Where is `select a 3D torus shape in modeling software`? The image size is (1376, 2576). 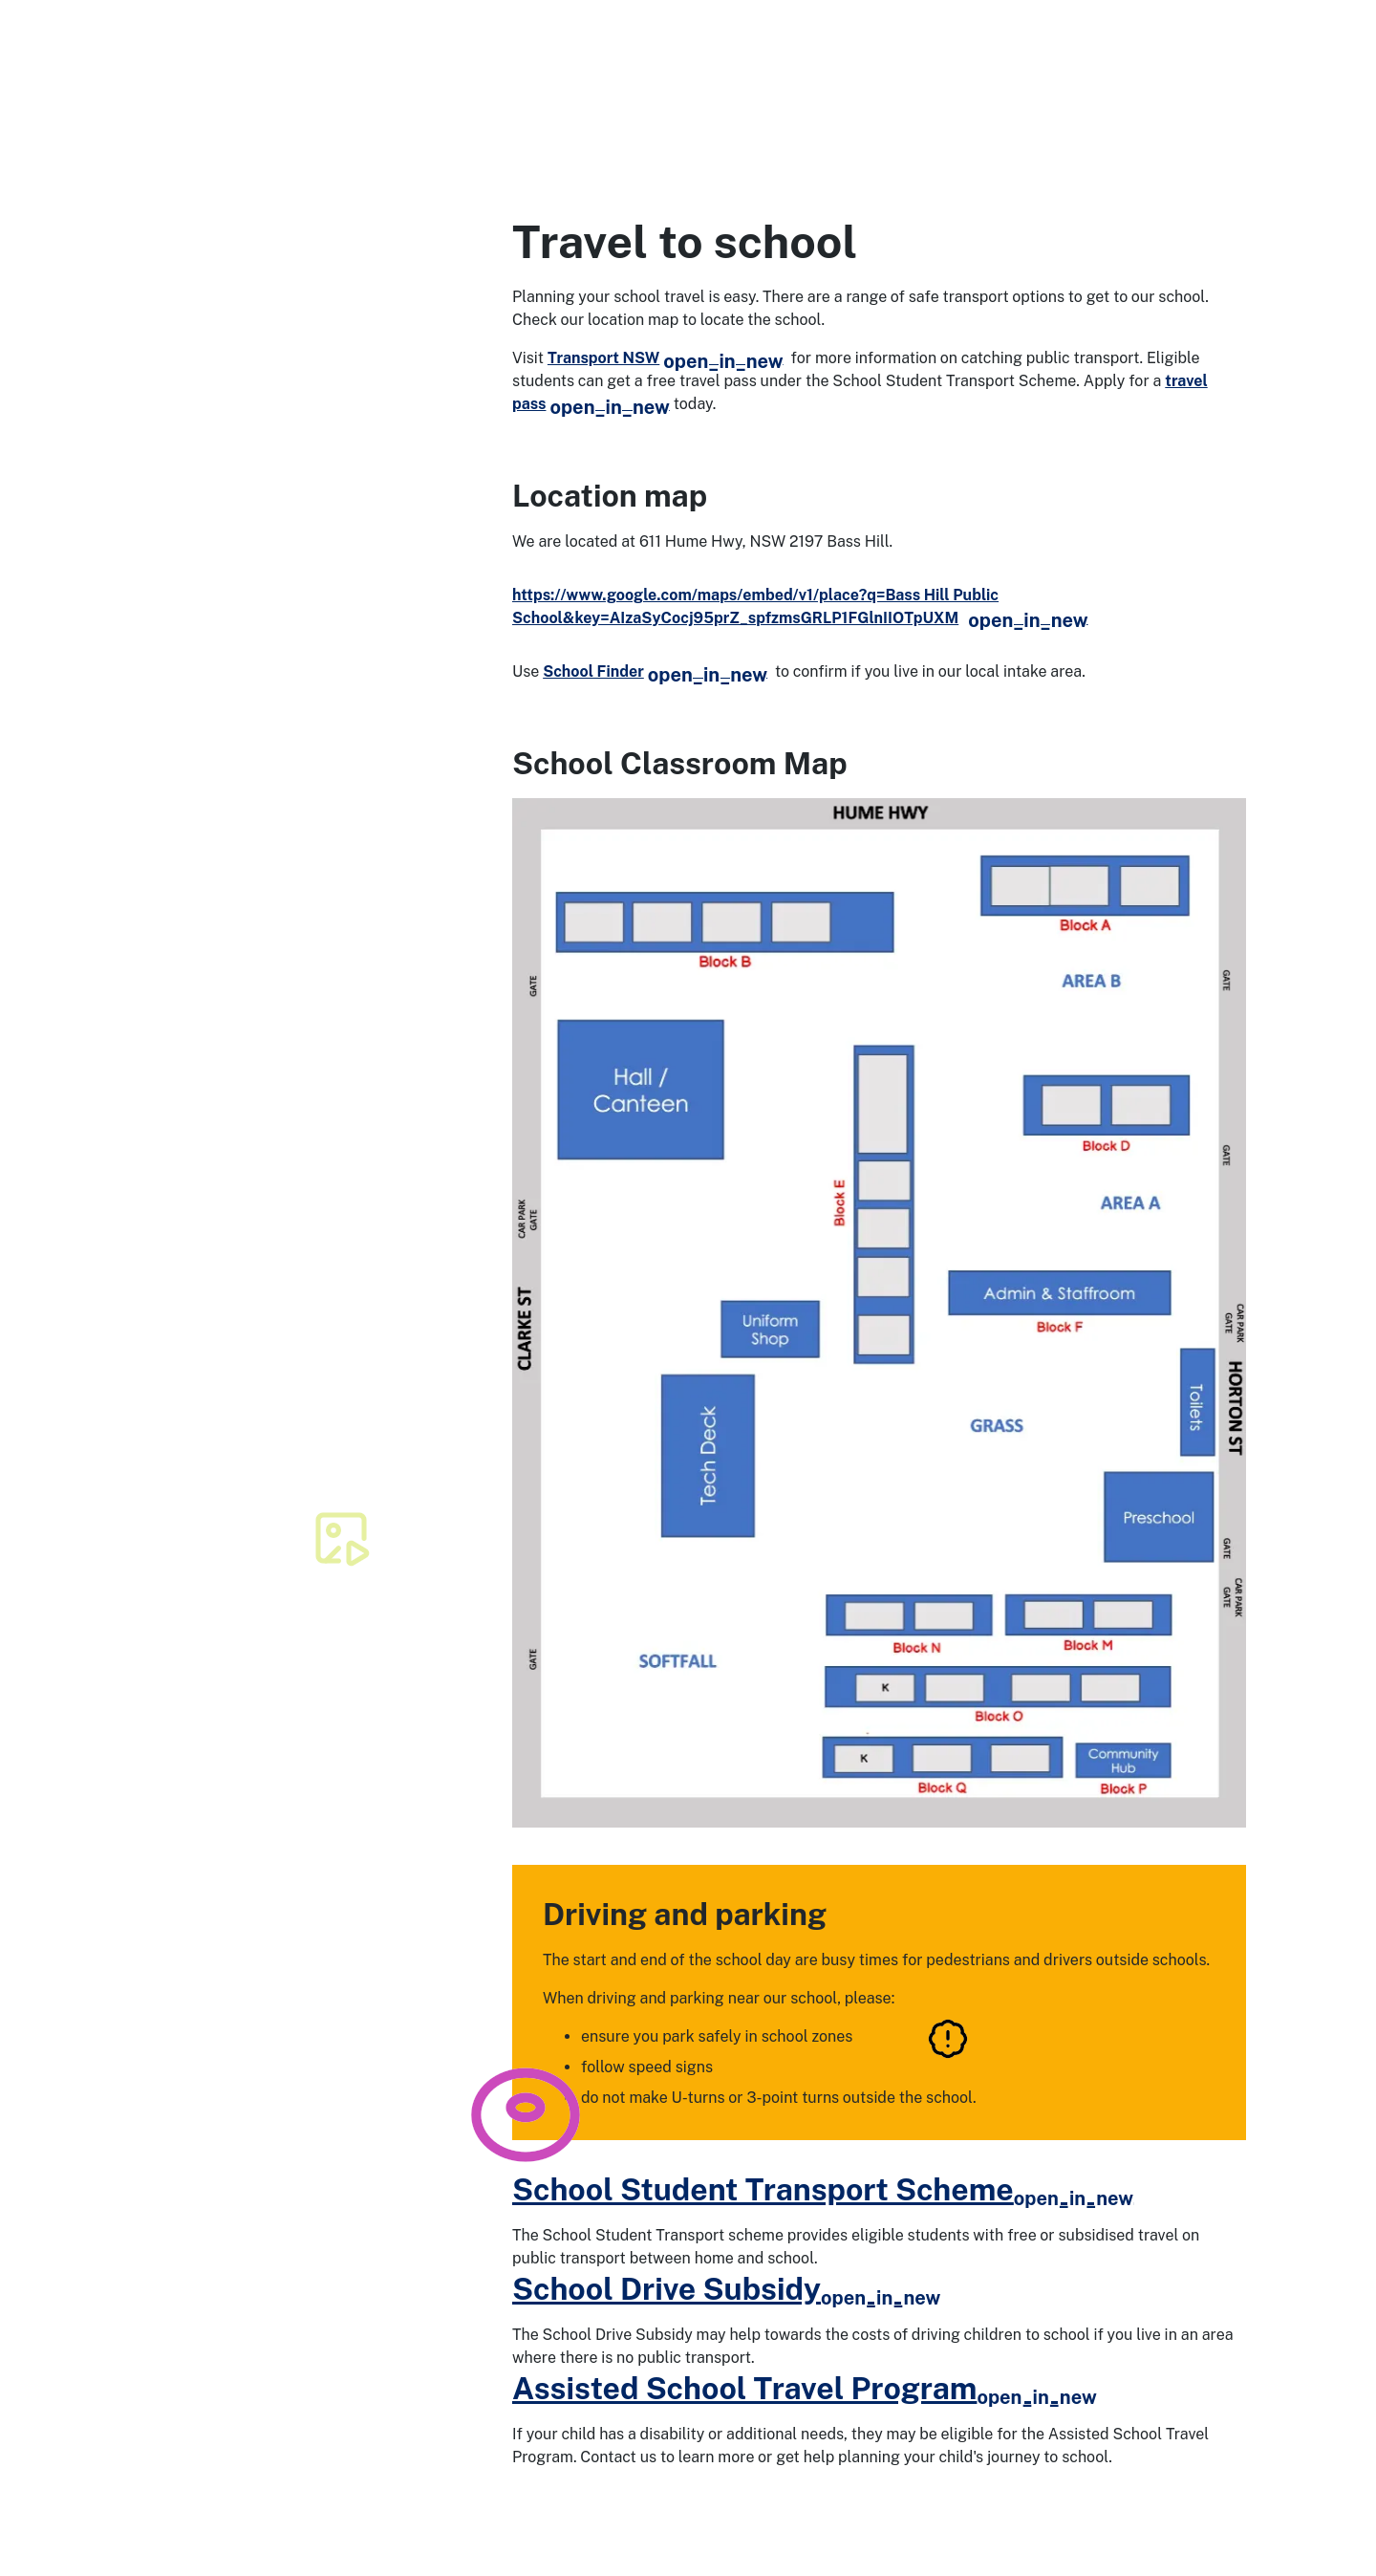
select a 3D torus shape in modeling software is located at coordinates (526, 2112).